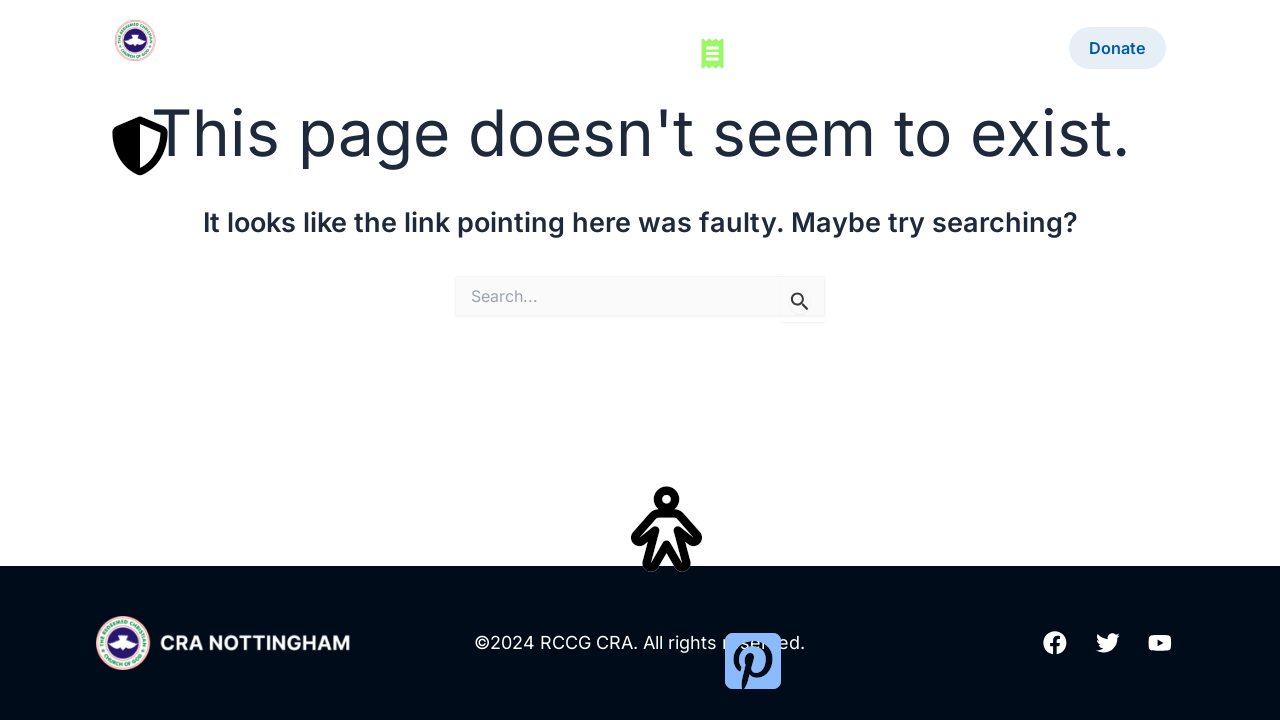 The height and width of the screenshot is (720, 1280). Describe the element at coordinates (140, 146) in the screenshot. I see `view security or protection settings` at that location.